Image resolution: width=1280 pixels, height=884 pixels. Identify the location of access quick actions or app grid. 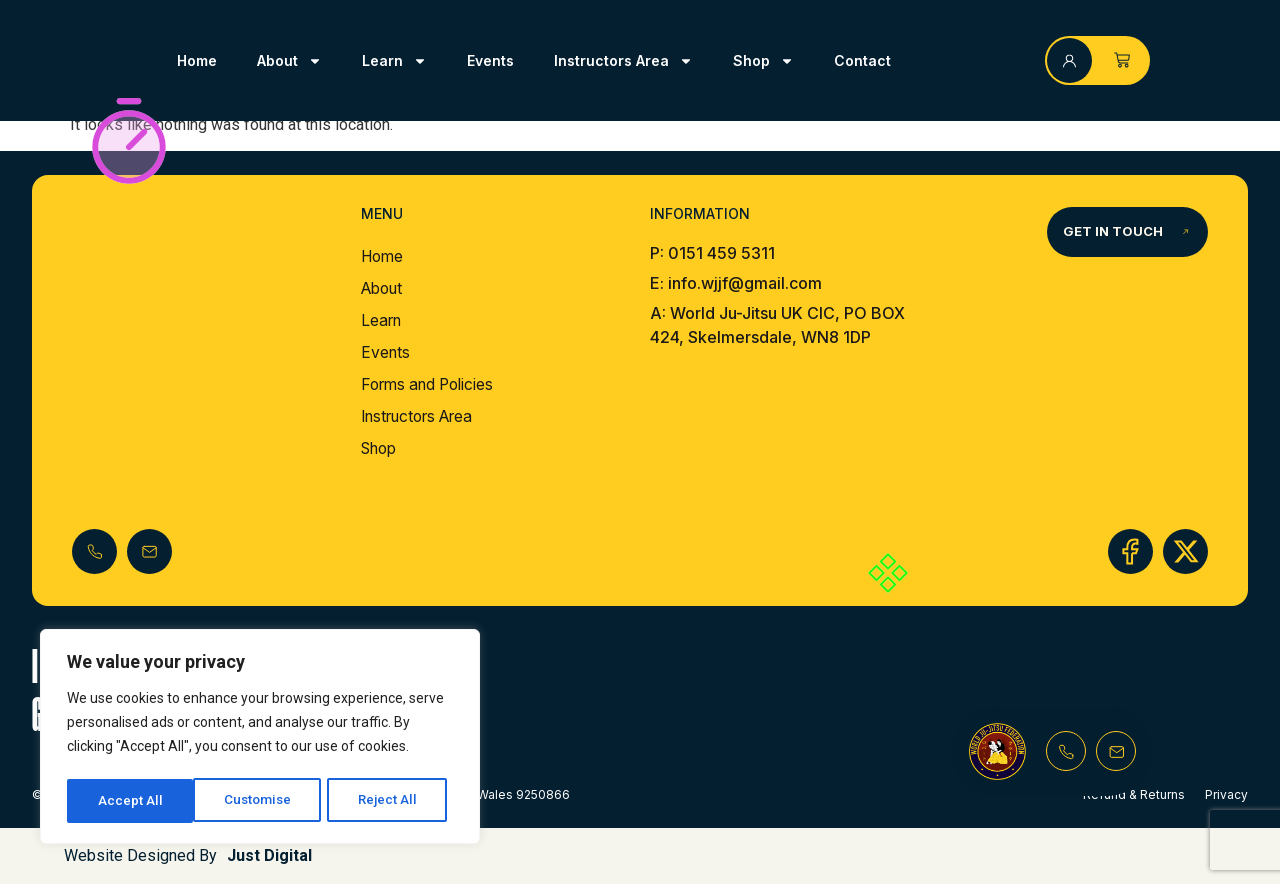
(888, 573).